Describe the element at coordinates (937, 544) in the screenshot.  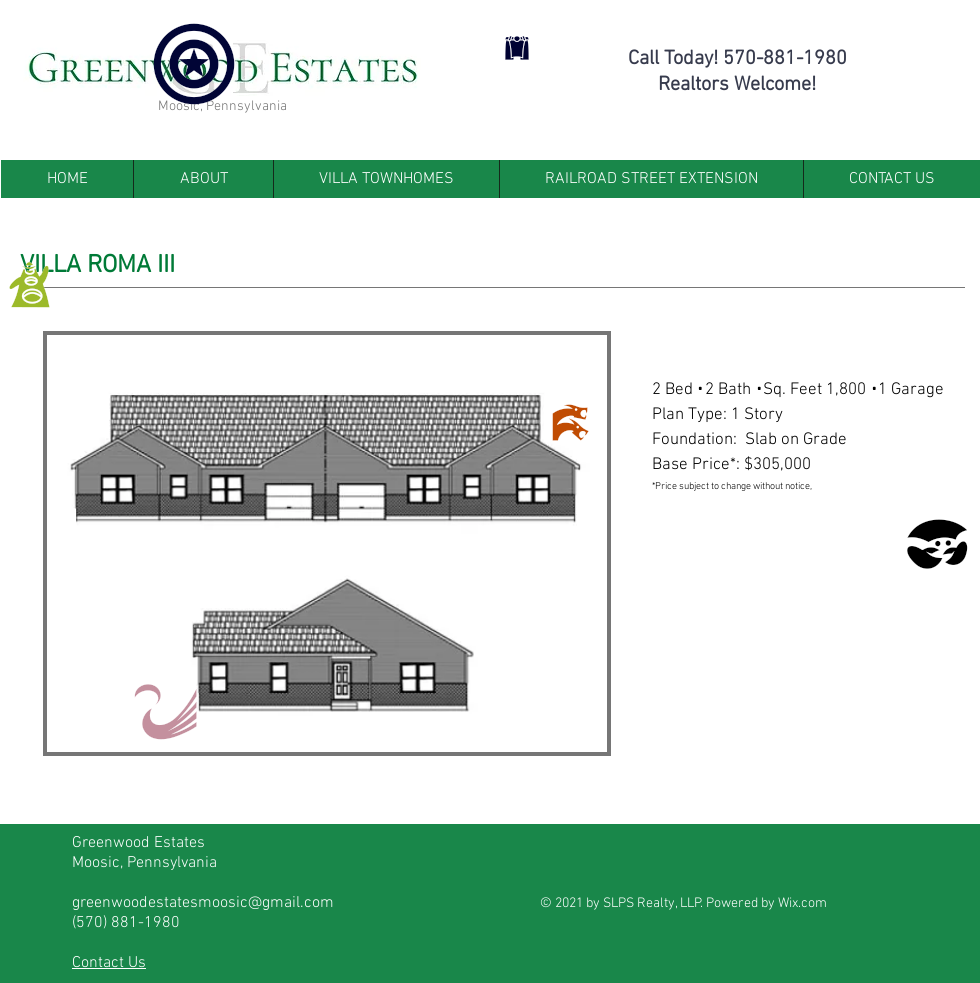
I see `crab character or creature in a game interface` at that location.